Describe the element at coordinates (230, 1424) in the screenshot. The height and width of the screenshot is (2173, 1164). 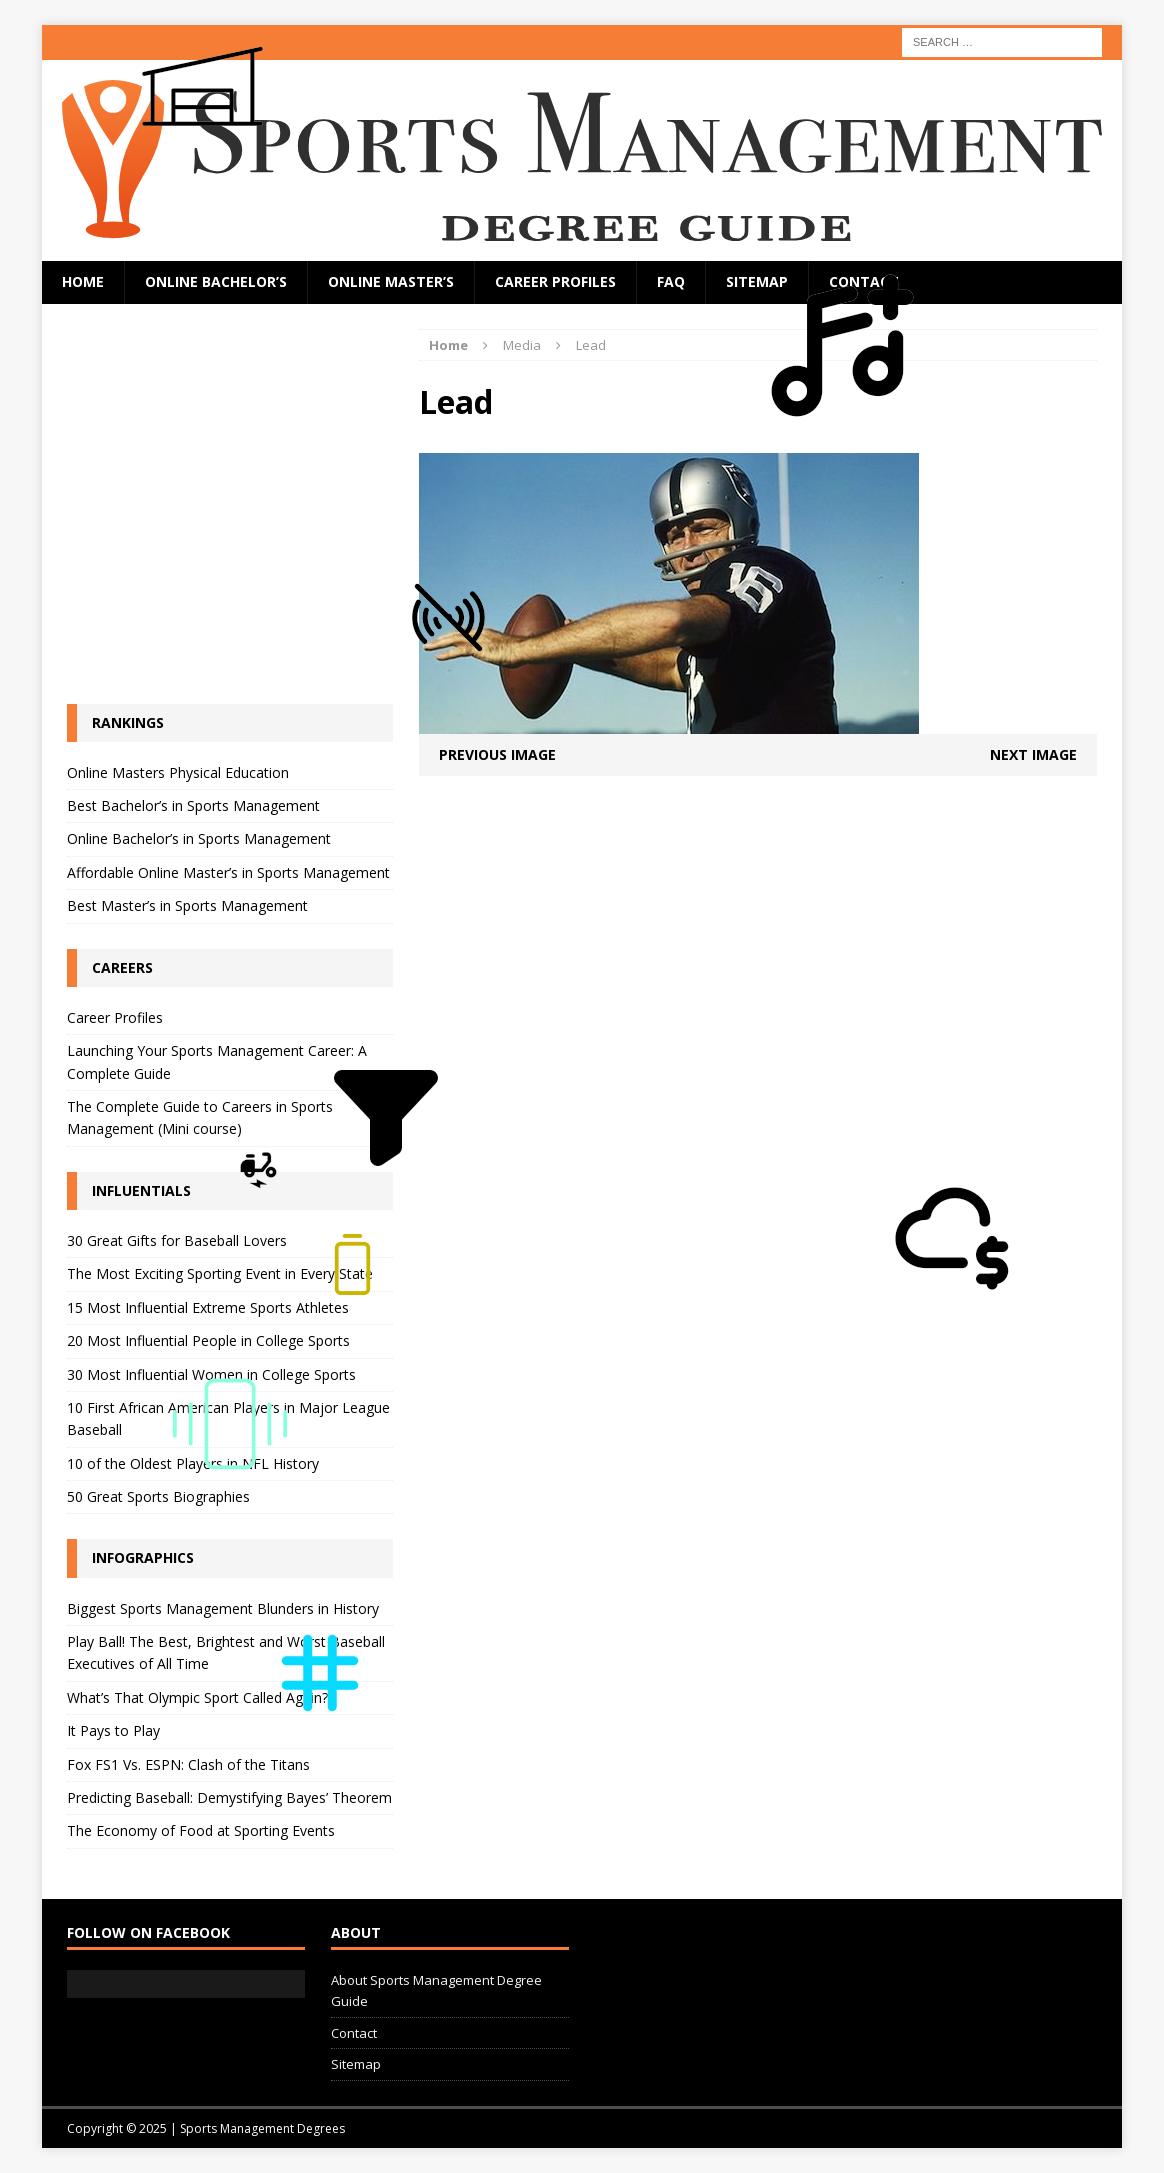
I see `toggle vibration mode on your device` at that location.